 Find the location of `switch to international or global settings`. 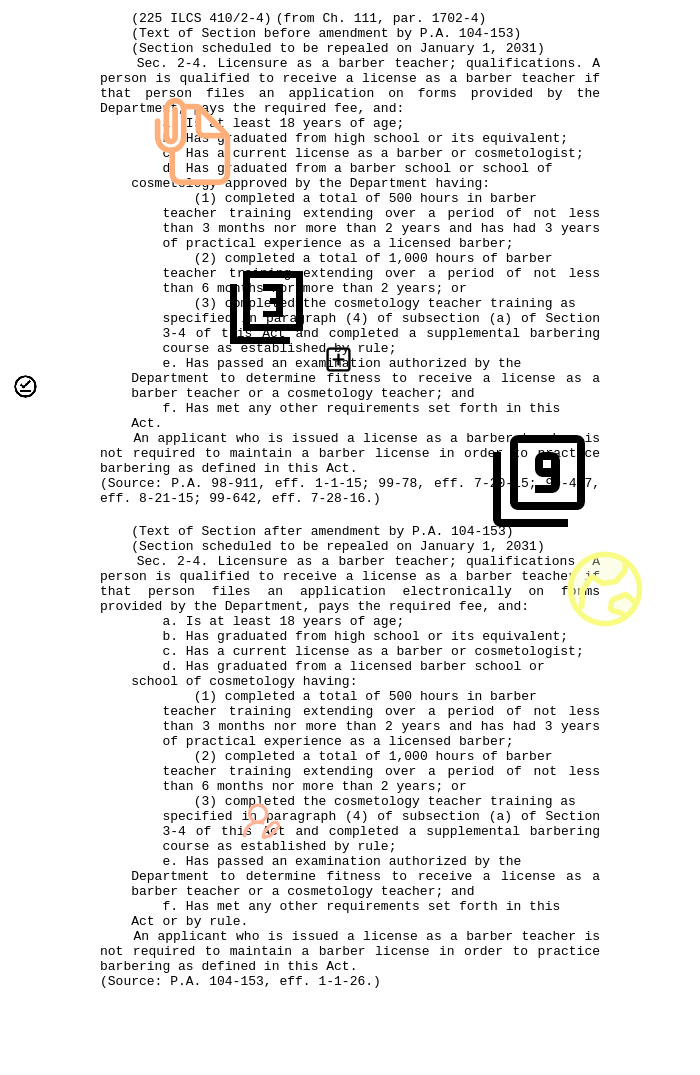

switch to international or global settings is located at coordinates (605, 589).